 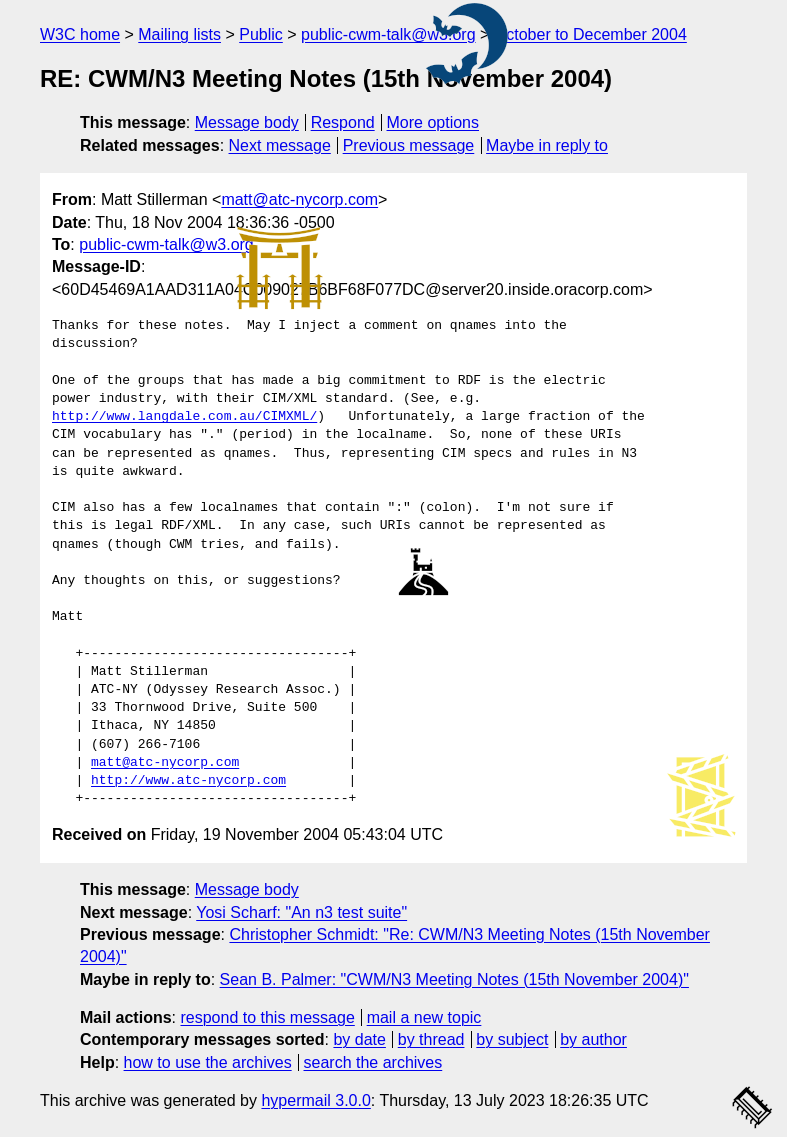 What do you see at coordinates (279, 265) in the screenshot?
I see `access japanese cultural or religious content` at bounding box center [279, 265].